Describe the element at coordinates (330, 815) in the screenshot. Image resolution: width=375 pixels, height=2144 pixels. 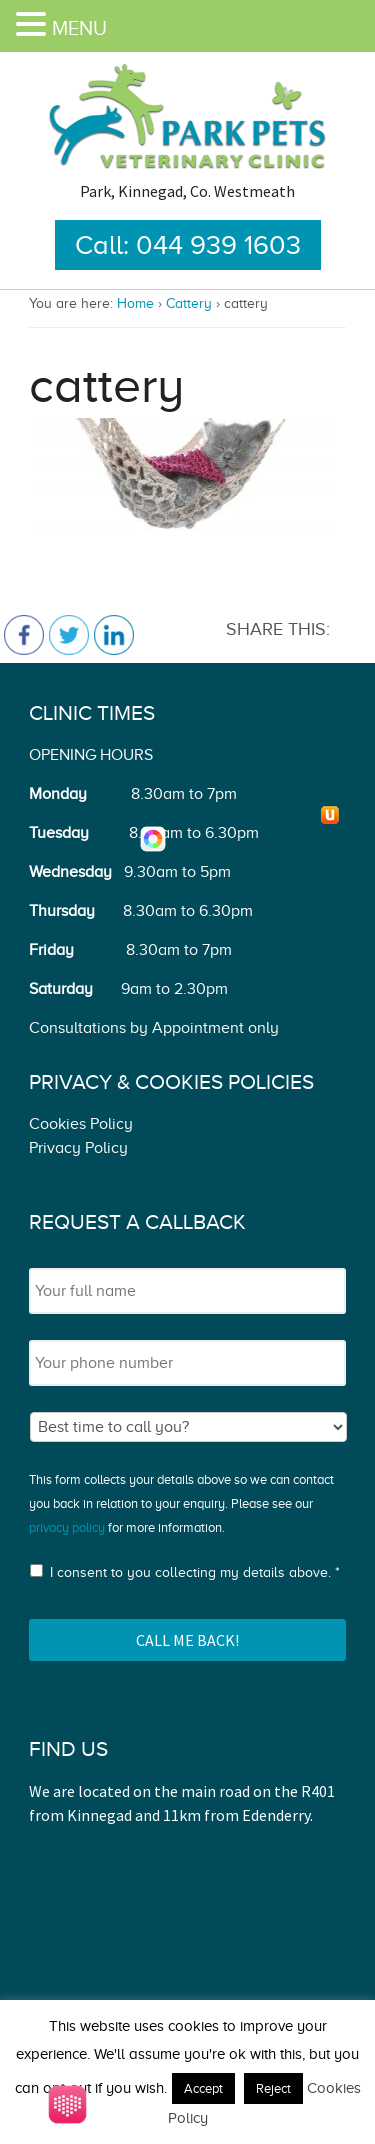
I see `open ubuntu one cloud storage app` at that location.